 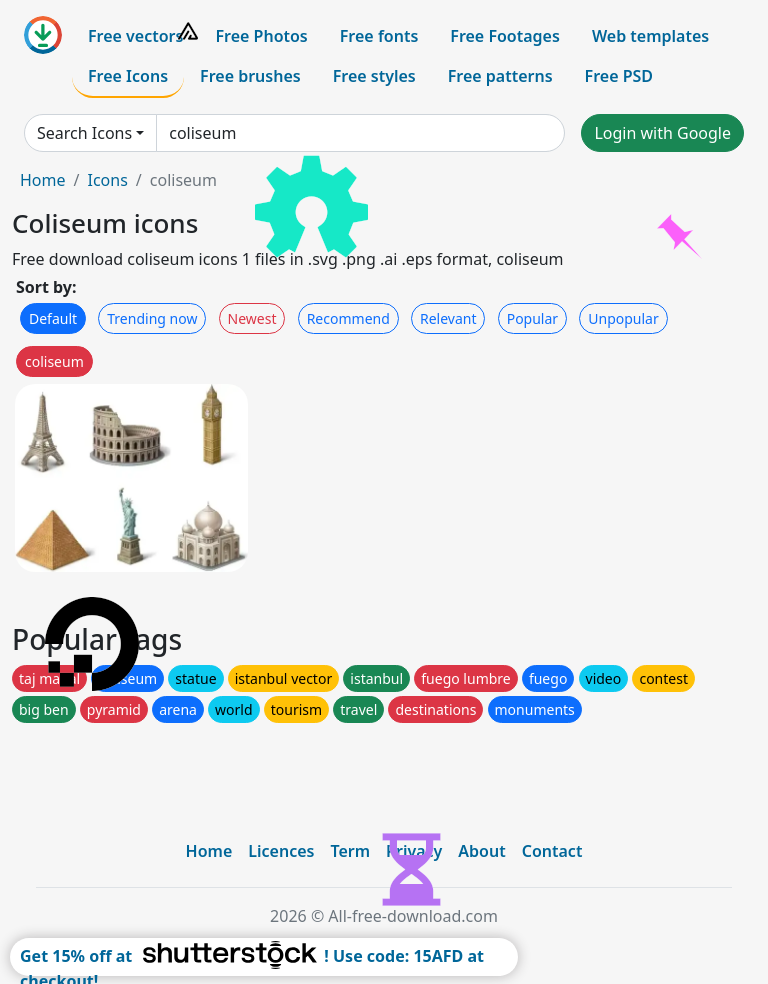 What do you see at coordinates (188, 31) in the screenshot?
I see `open the AList file management application` at bounding box center [188, 31].